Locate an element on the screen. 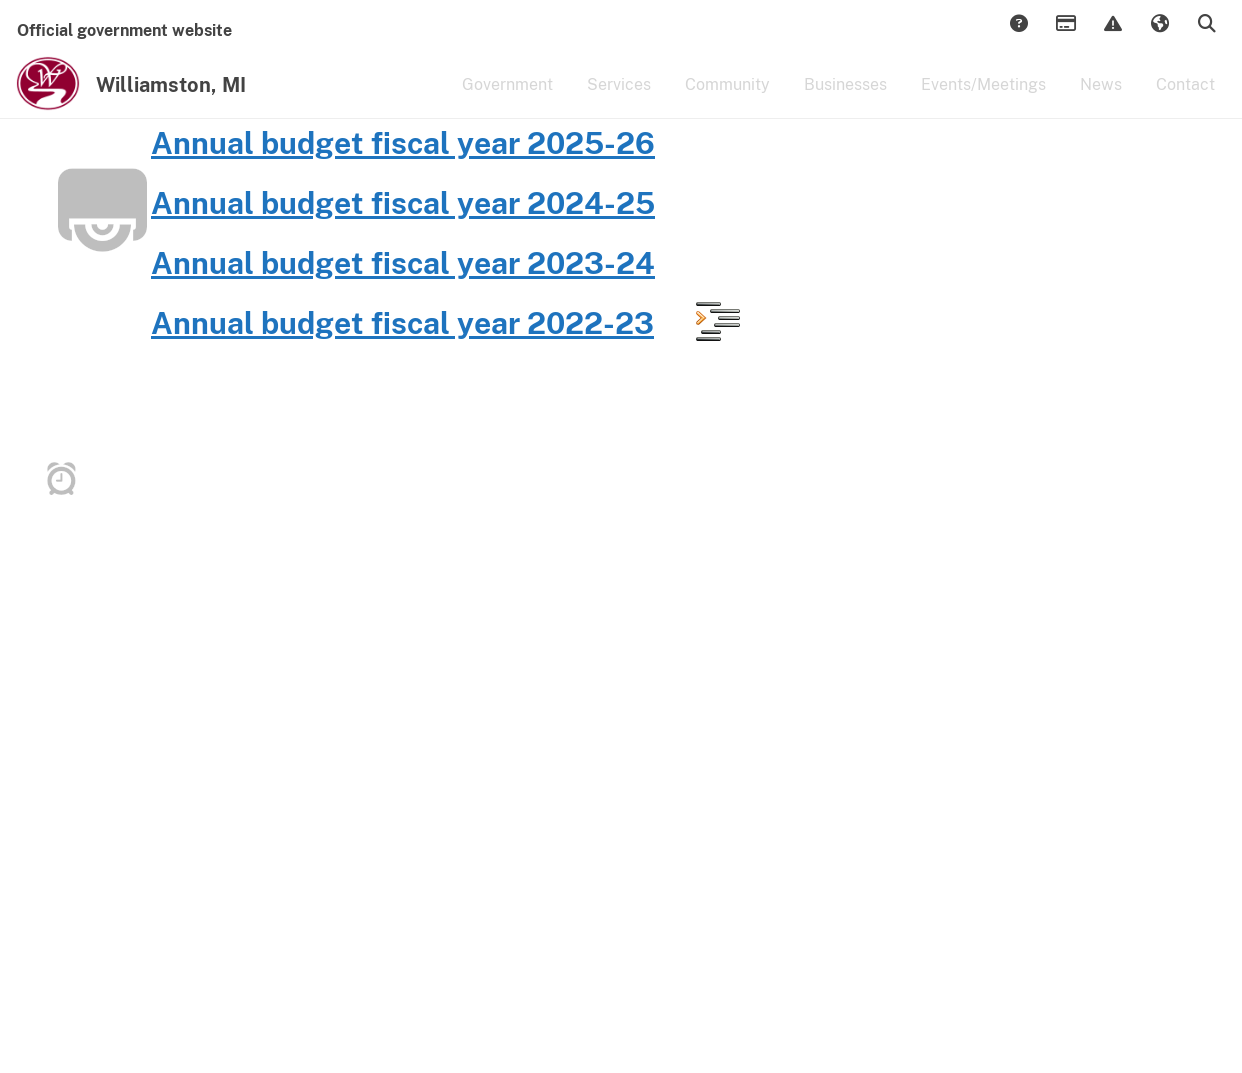  decrease text indentation is located at coordinates (718, 323).